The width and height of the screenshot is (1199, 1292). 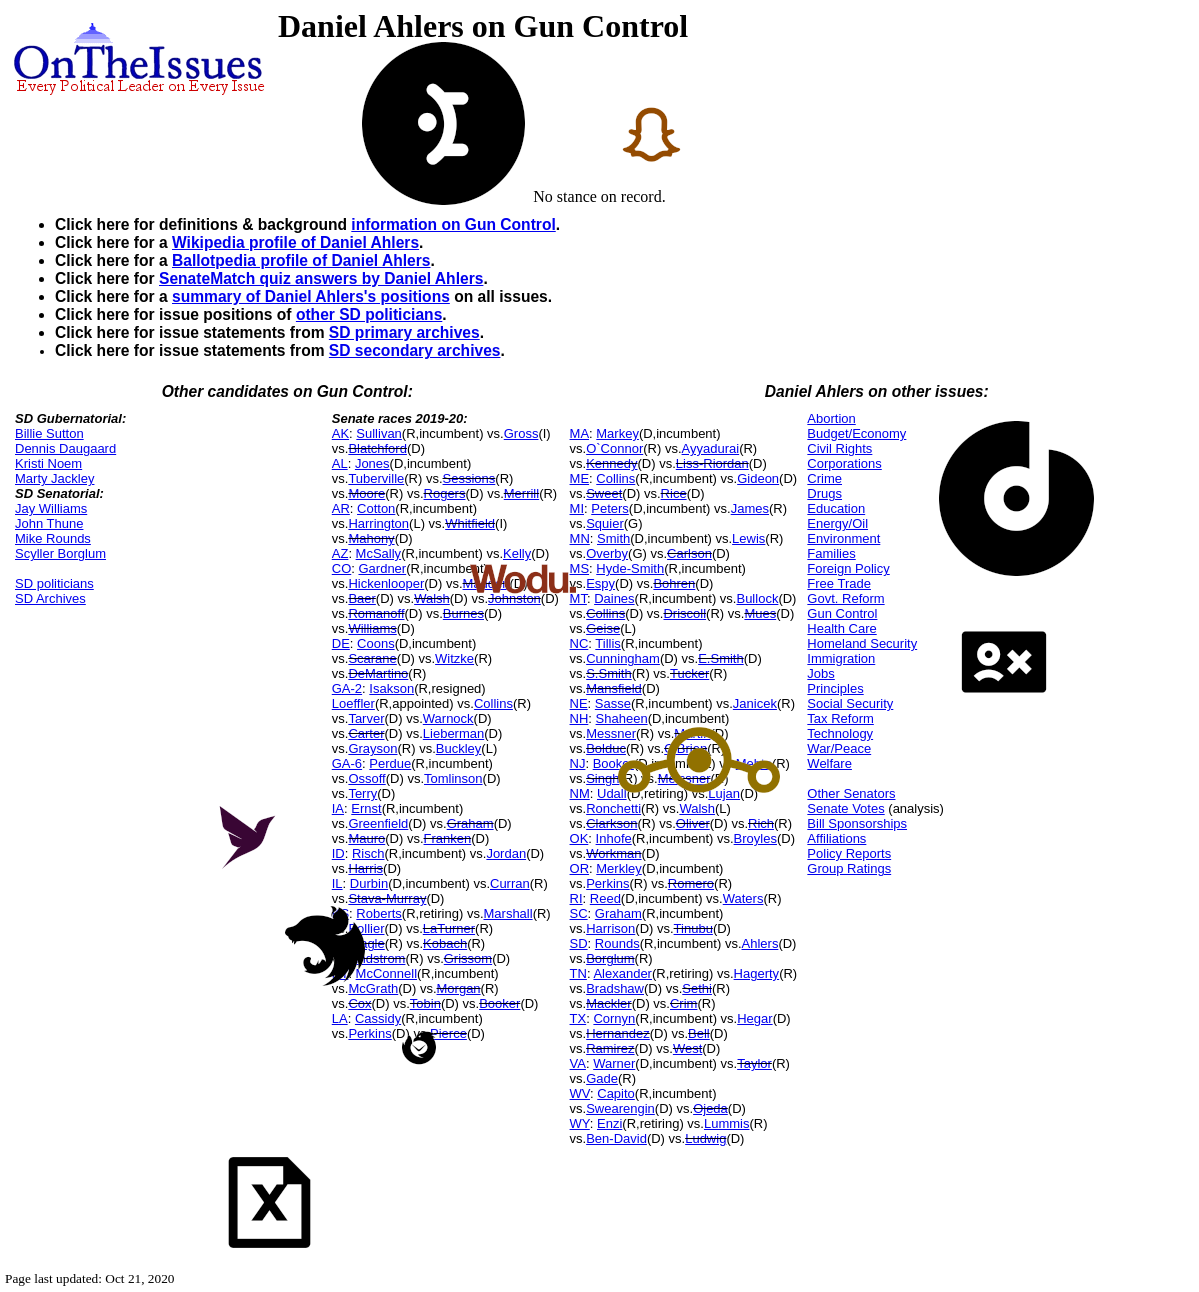 I want to click on open snapchat, so click(x=651, y=133).